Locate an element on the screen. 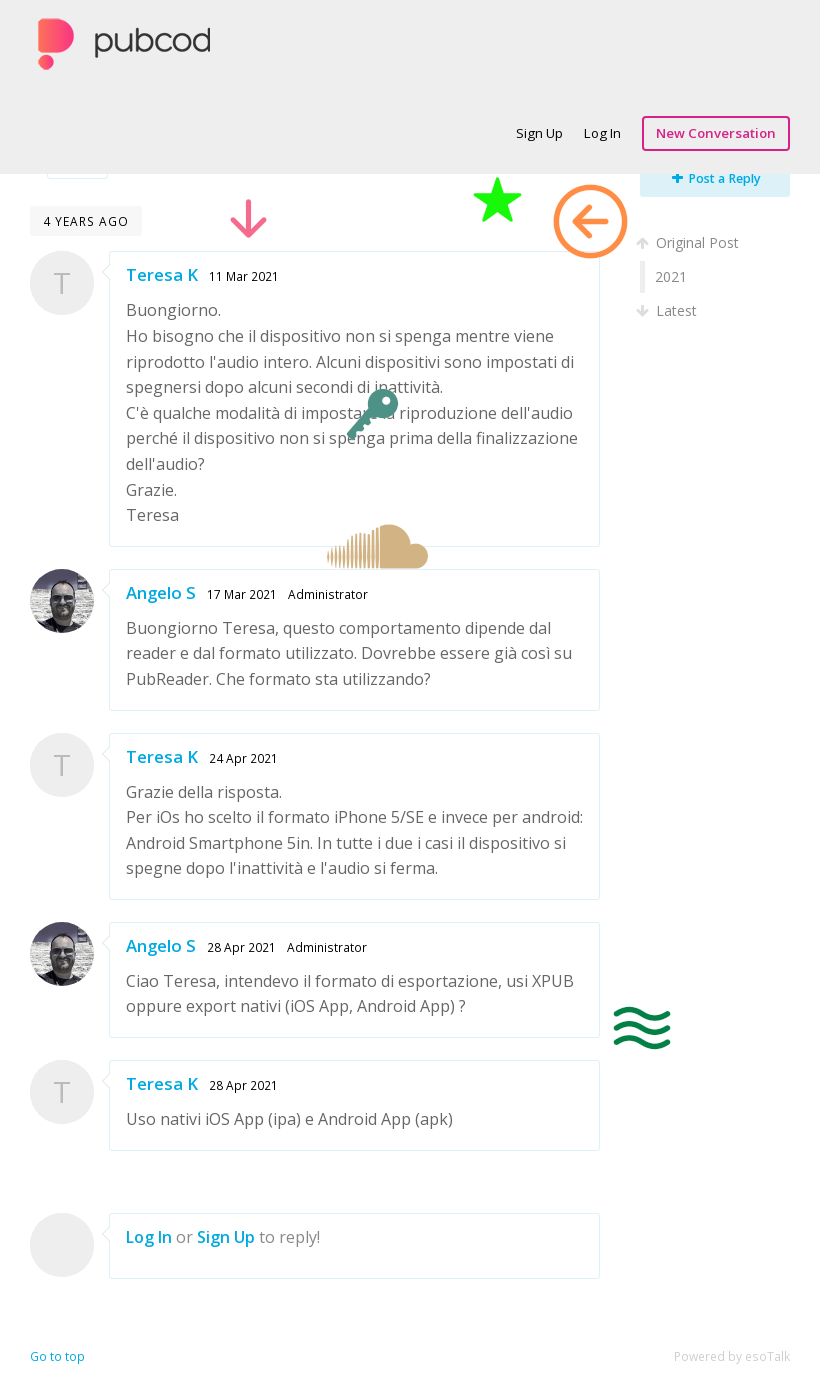 This screenshot has height=1383, width=820. indicates water or liquid-related content is located at coordinates (642, 1028).